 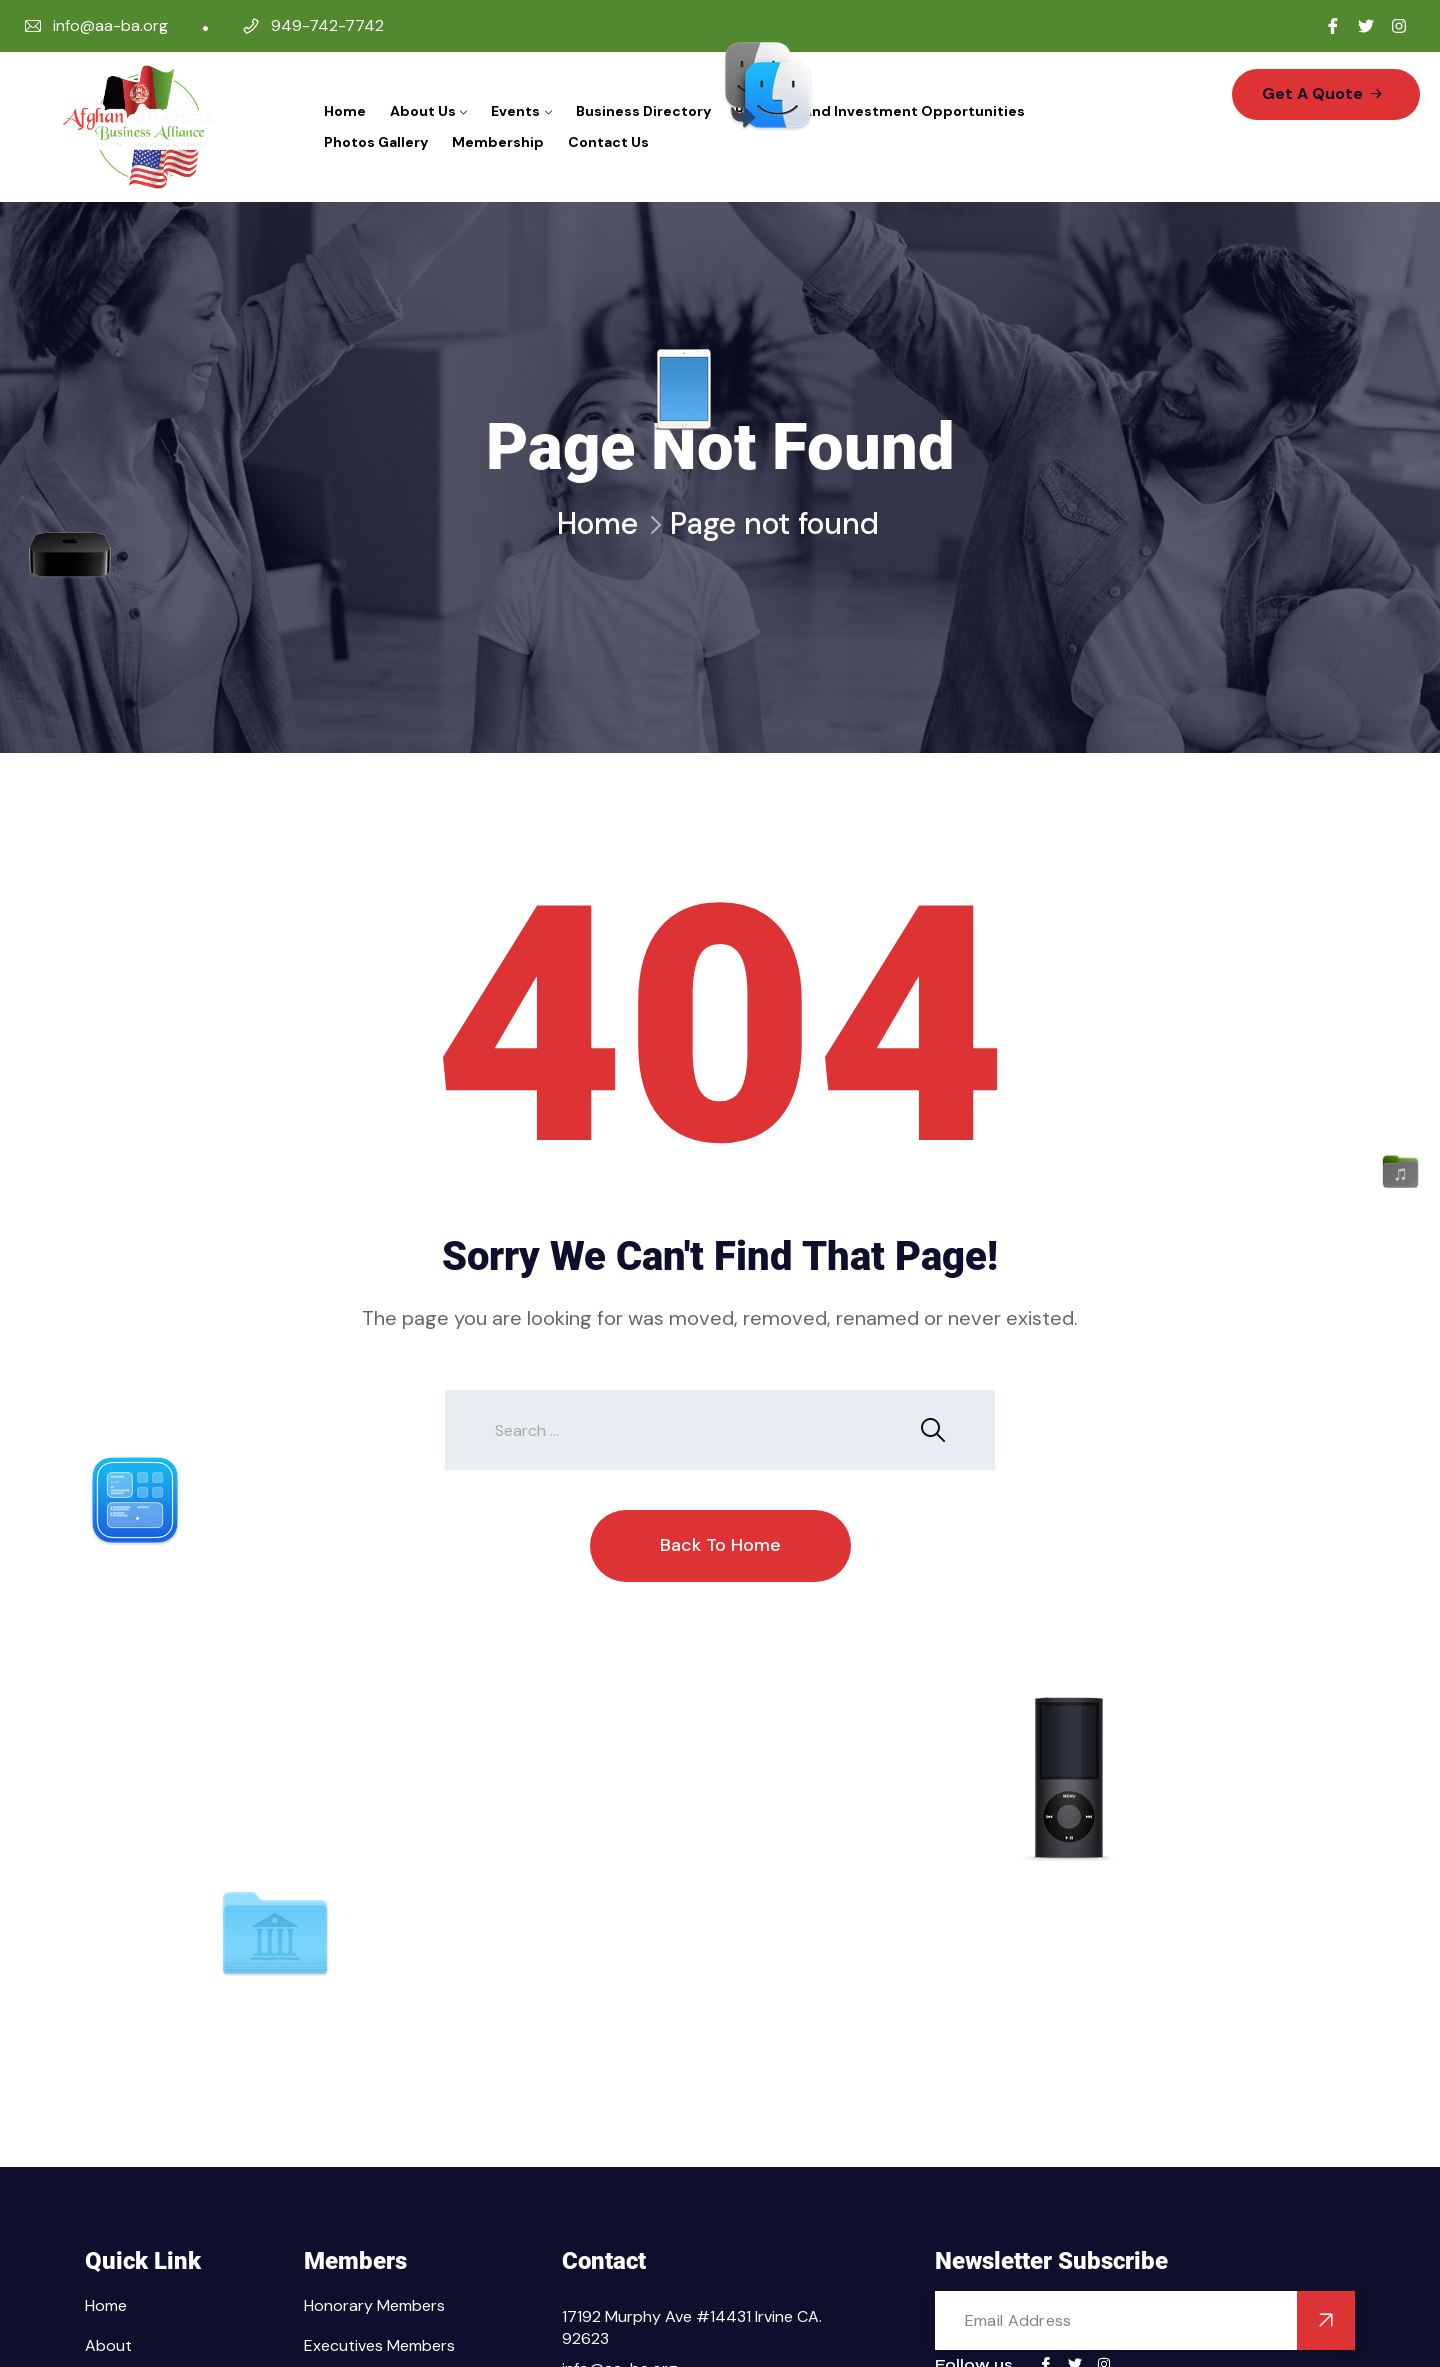 What do you see at coordinates (275, 1933) in the screenshot?
I see `access the system library folder` at bounding box center [275, 1933].